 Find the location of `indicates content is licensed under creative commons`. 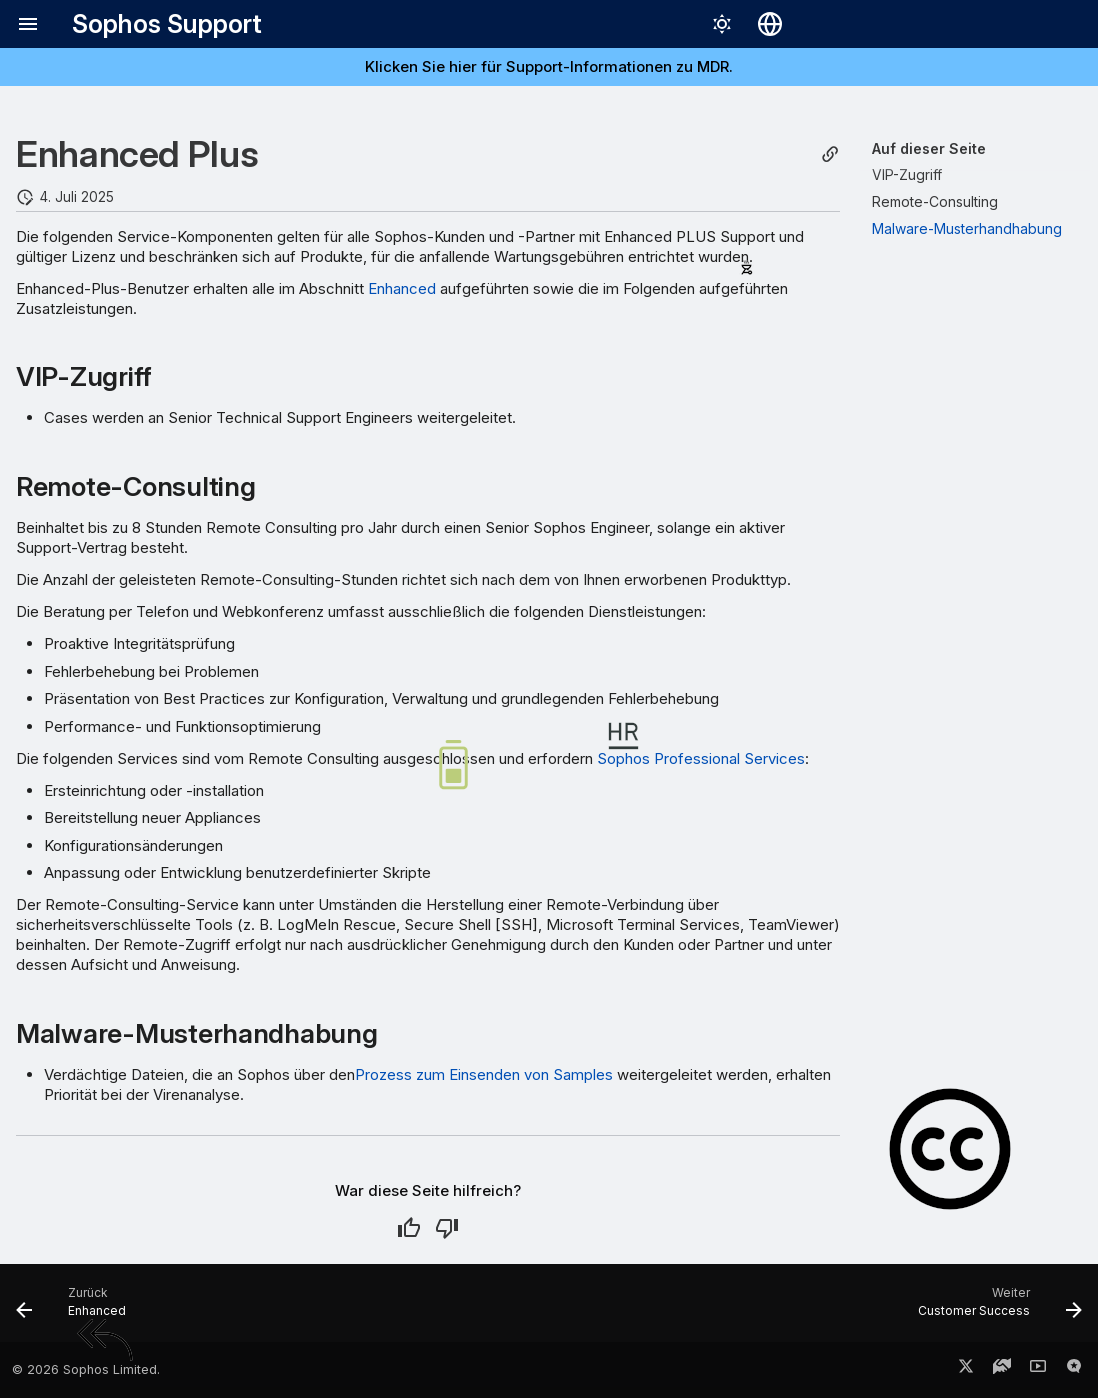

indicates content is licensed under creative commons is located at coordinates (950, 1149).